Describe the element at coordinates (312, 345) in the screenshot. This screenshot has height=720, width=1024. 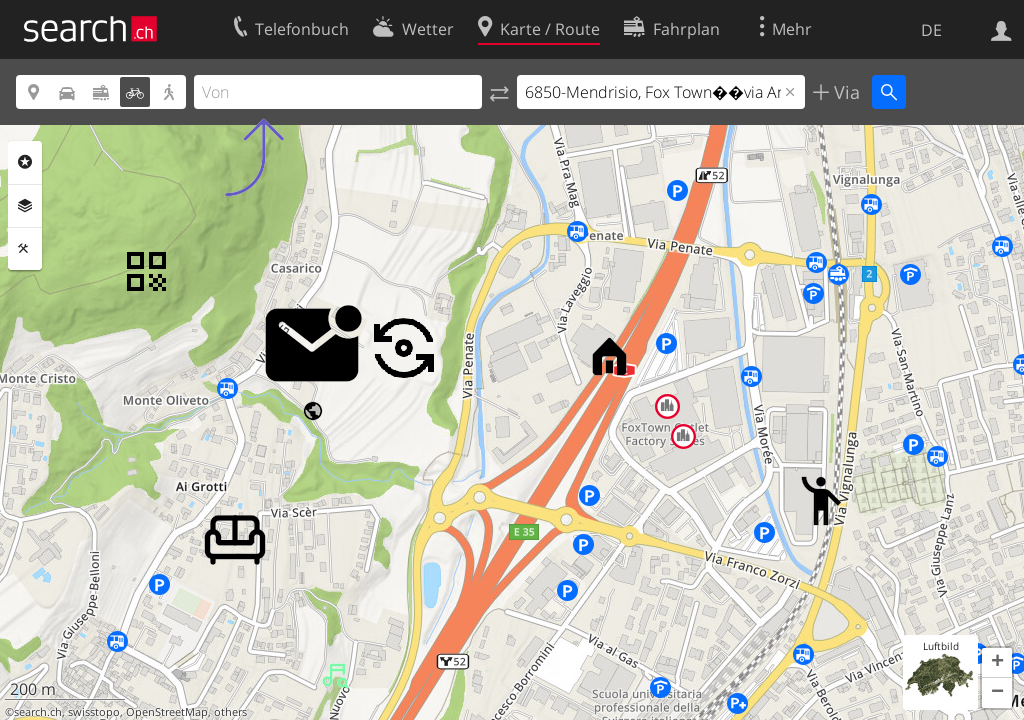
I see `indicates new unread email` at that location.